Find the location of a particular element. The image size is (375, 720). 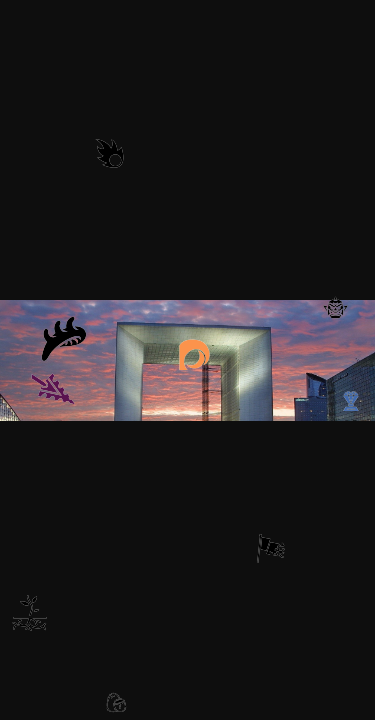

select arrow or projectile weapon type is located at coordinates (53, 388).